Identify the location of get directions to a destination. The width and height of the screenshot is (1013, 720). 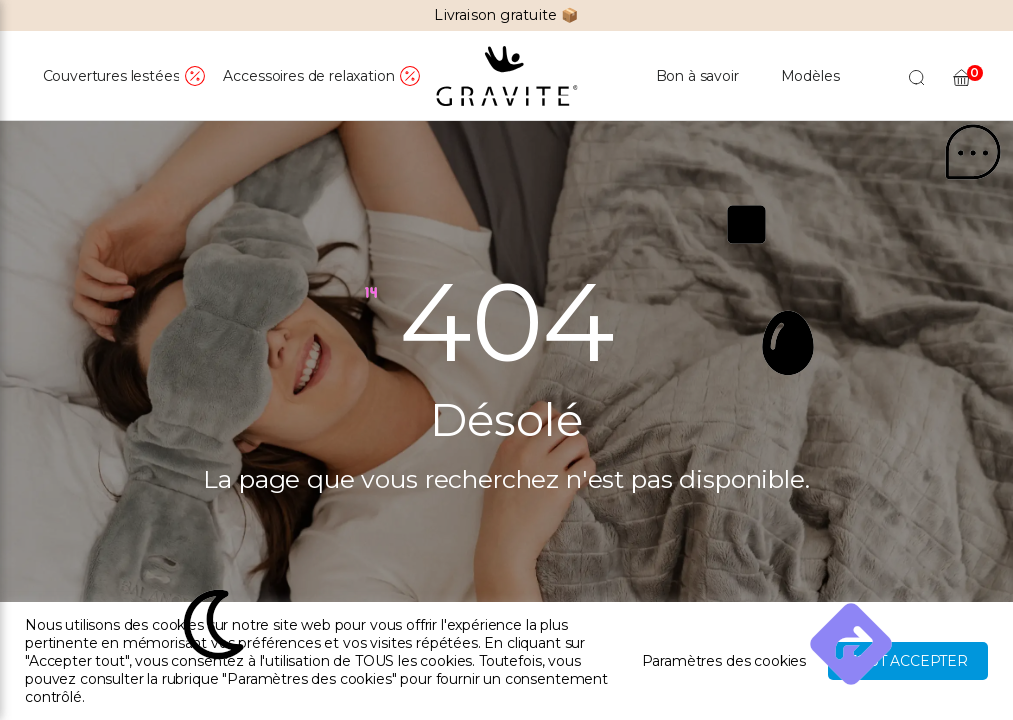
(851, 644).